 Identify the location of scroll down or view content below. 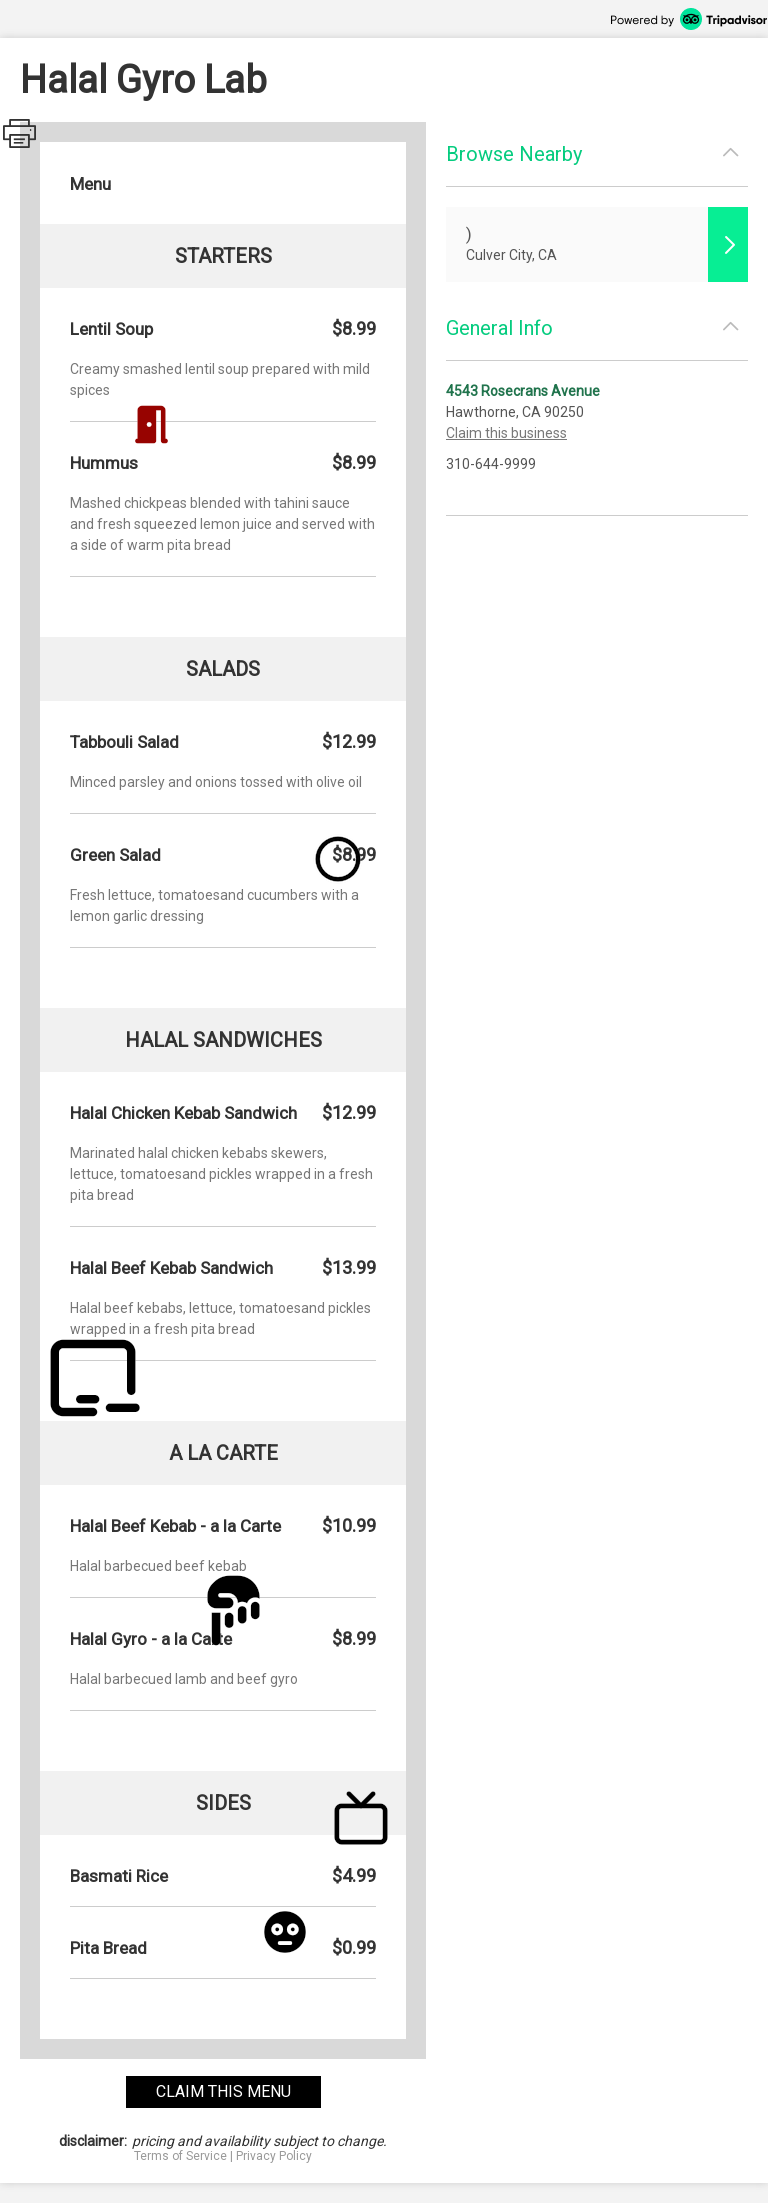
(233, 1610).